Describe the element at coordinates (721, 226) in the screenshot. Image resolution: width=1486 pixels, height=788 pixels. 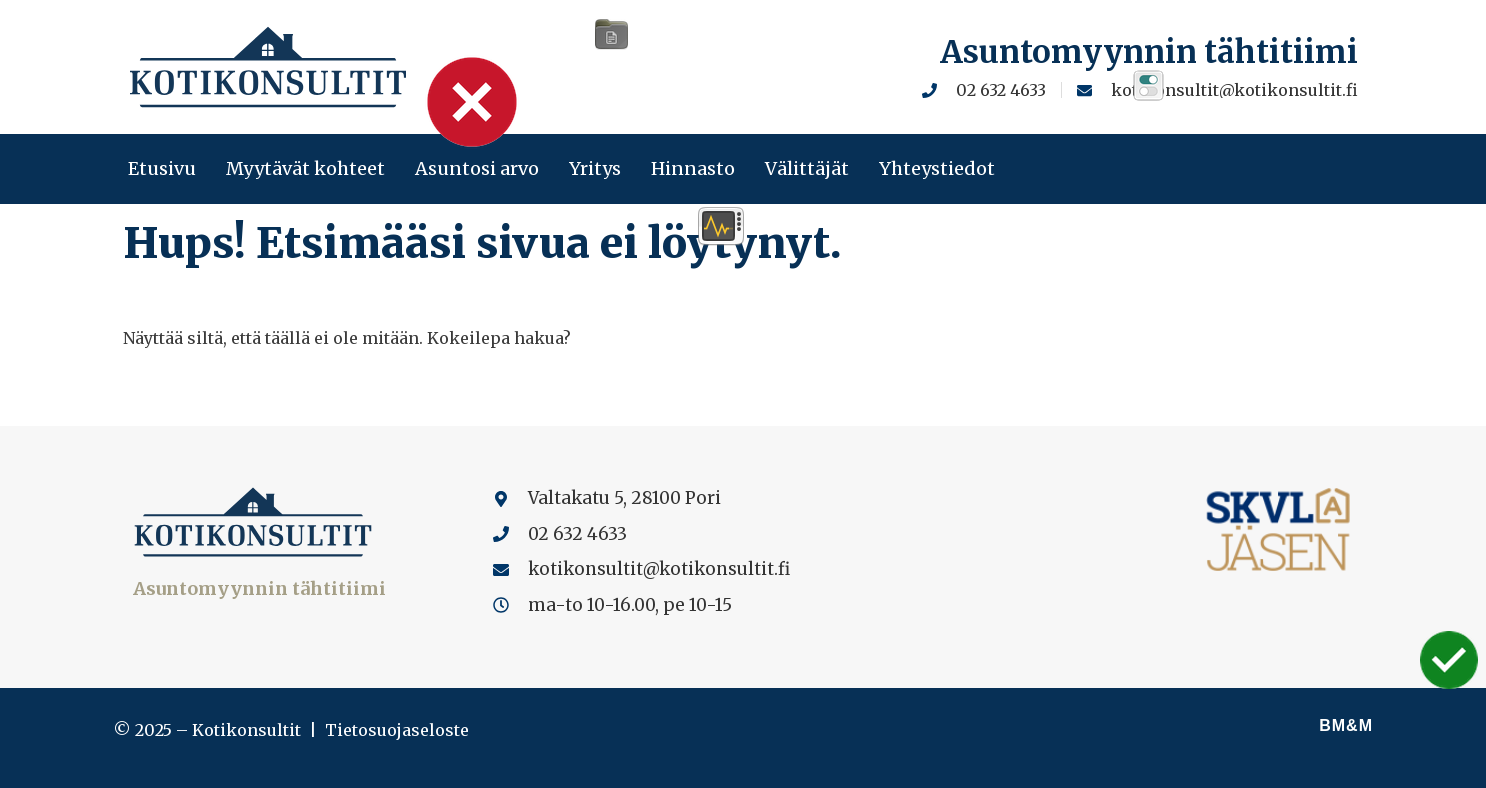
I see `open system monitor application` at that location.